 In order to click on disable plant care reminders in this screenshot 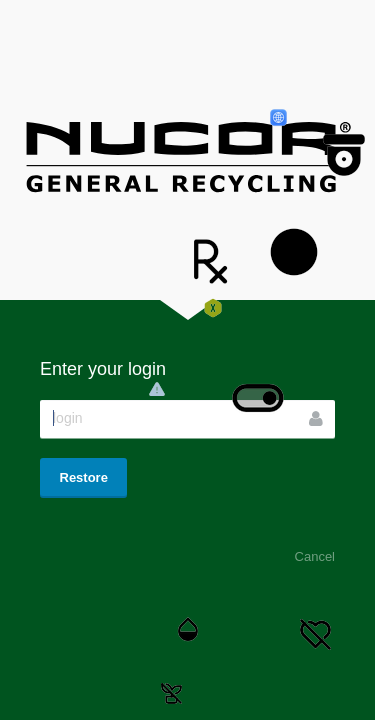, I will do `click(171, 693)`.